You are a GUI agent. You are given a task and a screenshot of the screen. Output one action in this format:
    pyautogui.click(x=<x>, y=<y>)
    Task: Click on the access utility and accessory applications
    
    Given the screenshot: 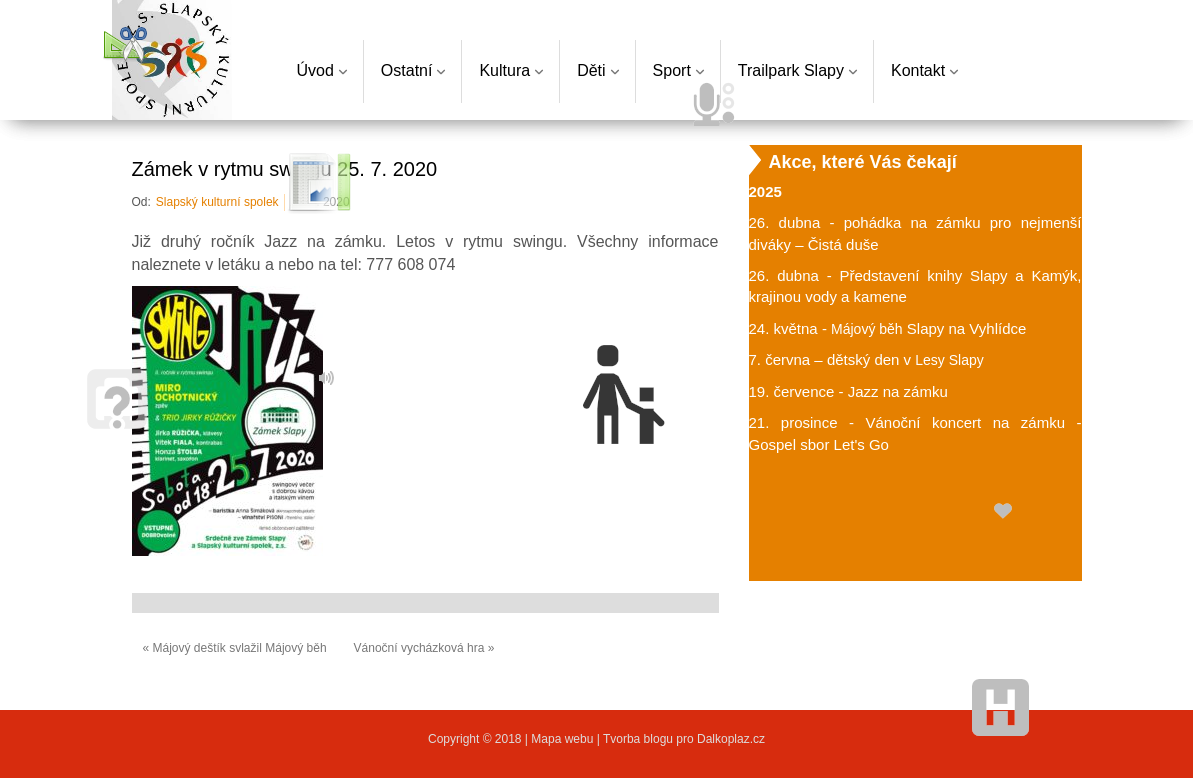 What is the action you would take?
    pyautogui.click(x=124, y=41)
    